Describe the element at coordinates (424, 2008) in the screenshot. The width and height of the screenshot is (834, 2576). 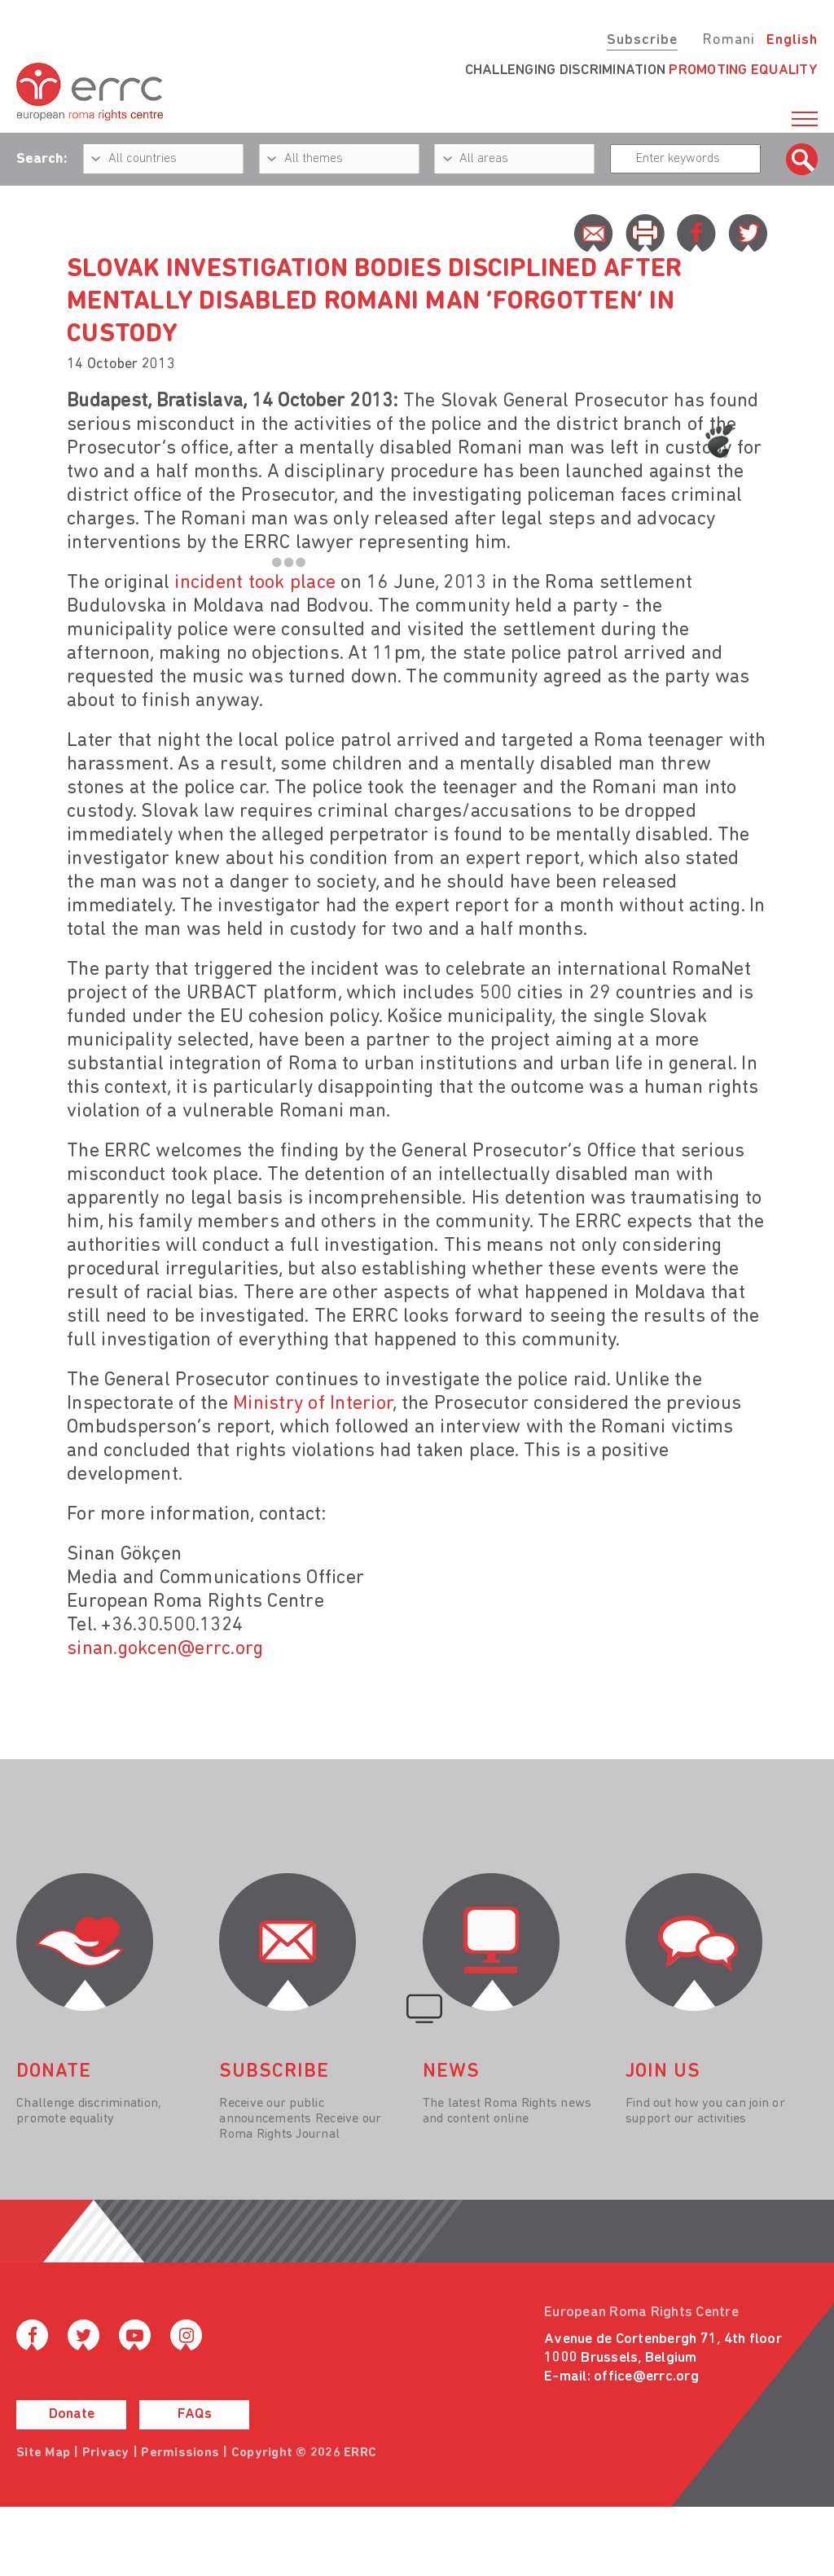
I see `indicates a desktop computer or workstation` at that location.